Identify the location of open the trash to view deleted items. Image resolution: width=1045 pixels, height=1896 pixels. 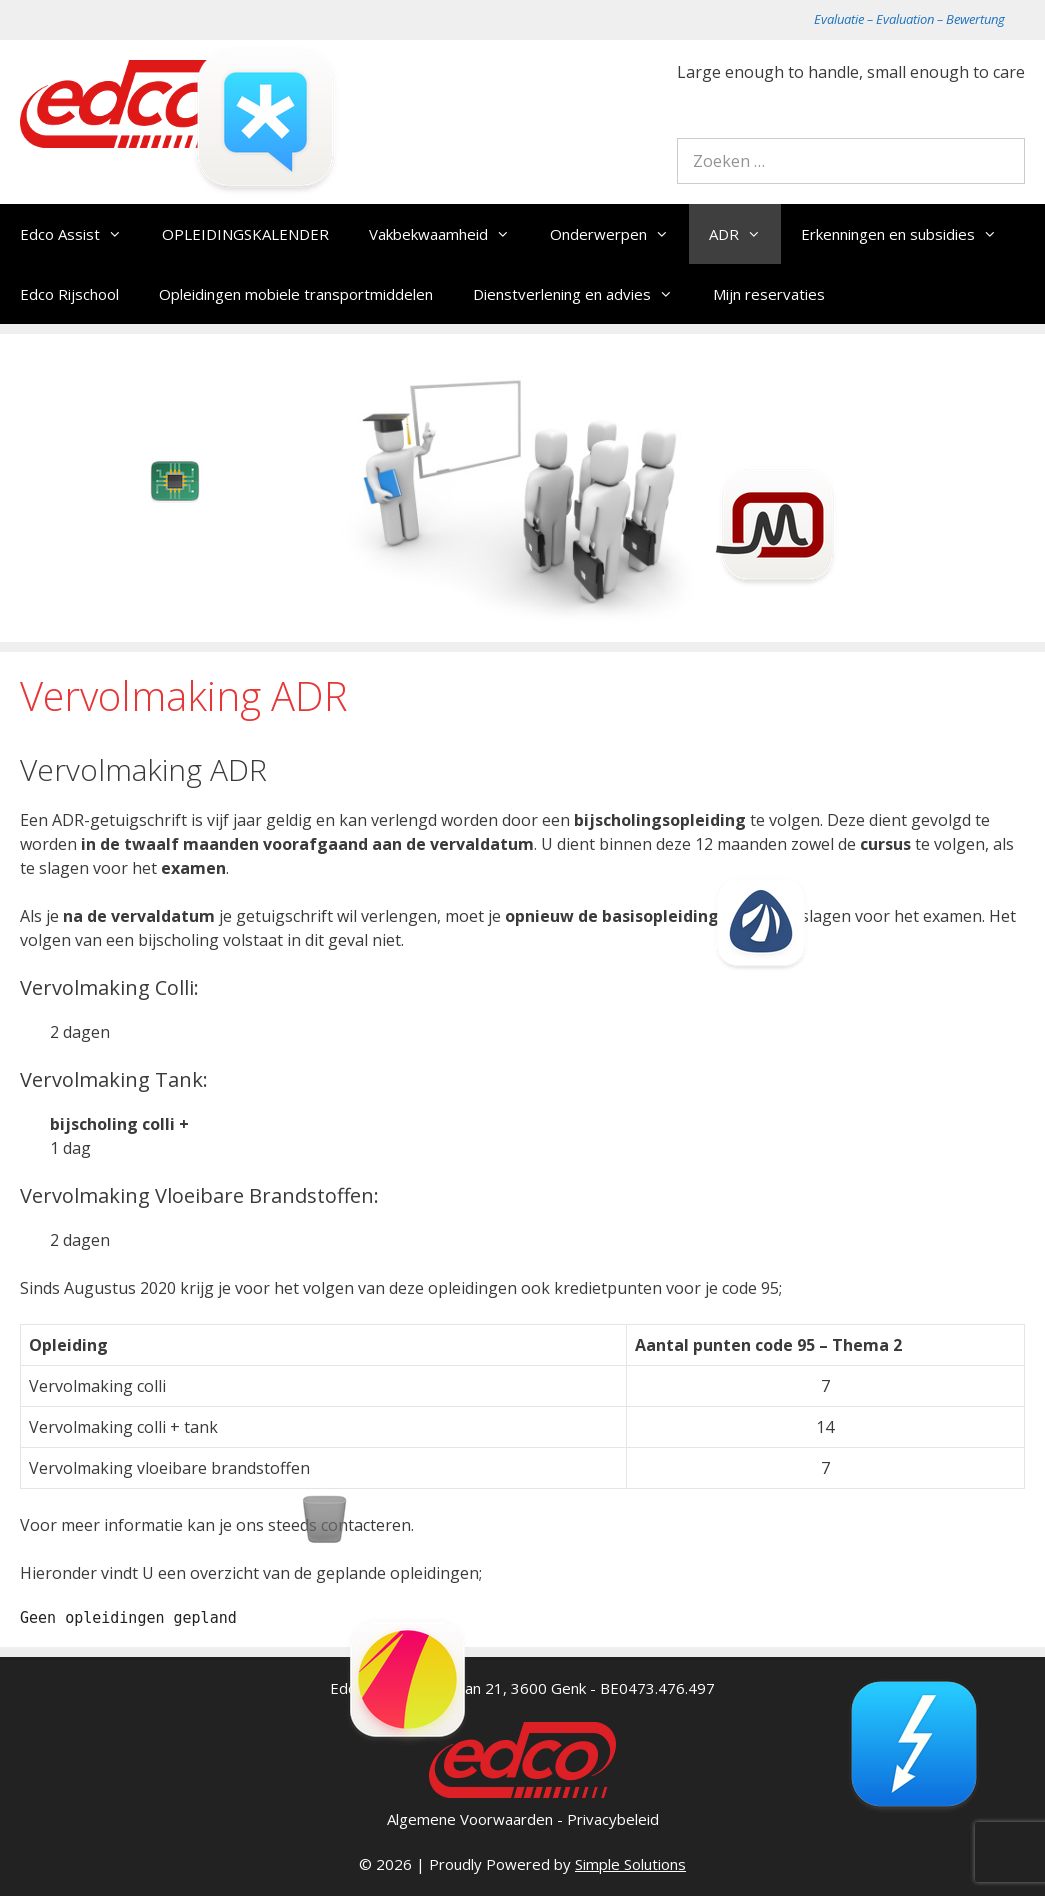
(324, 1518).